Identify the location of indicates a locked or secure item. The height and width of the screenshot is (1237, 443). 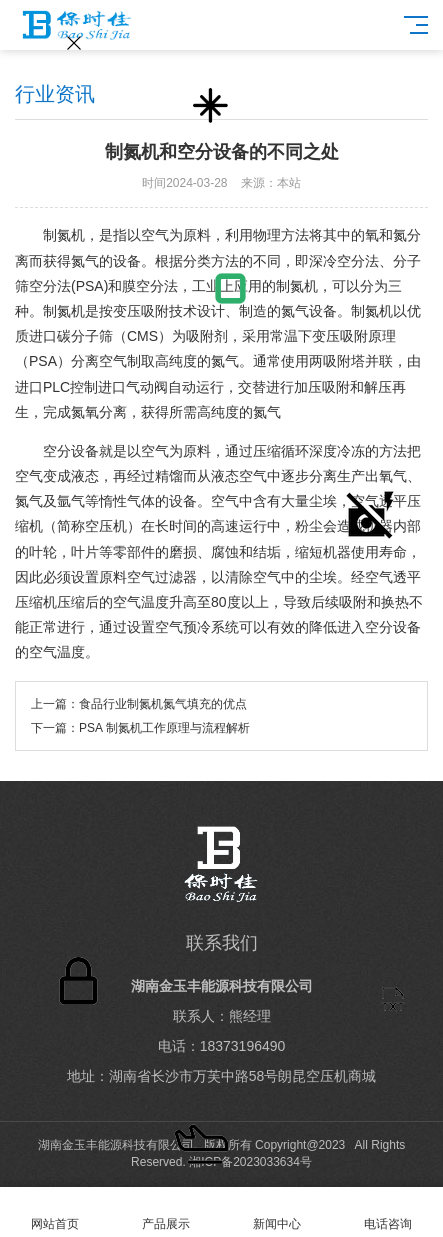
(78, 982).